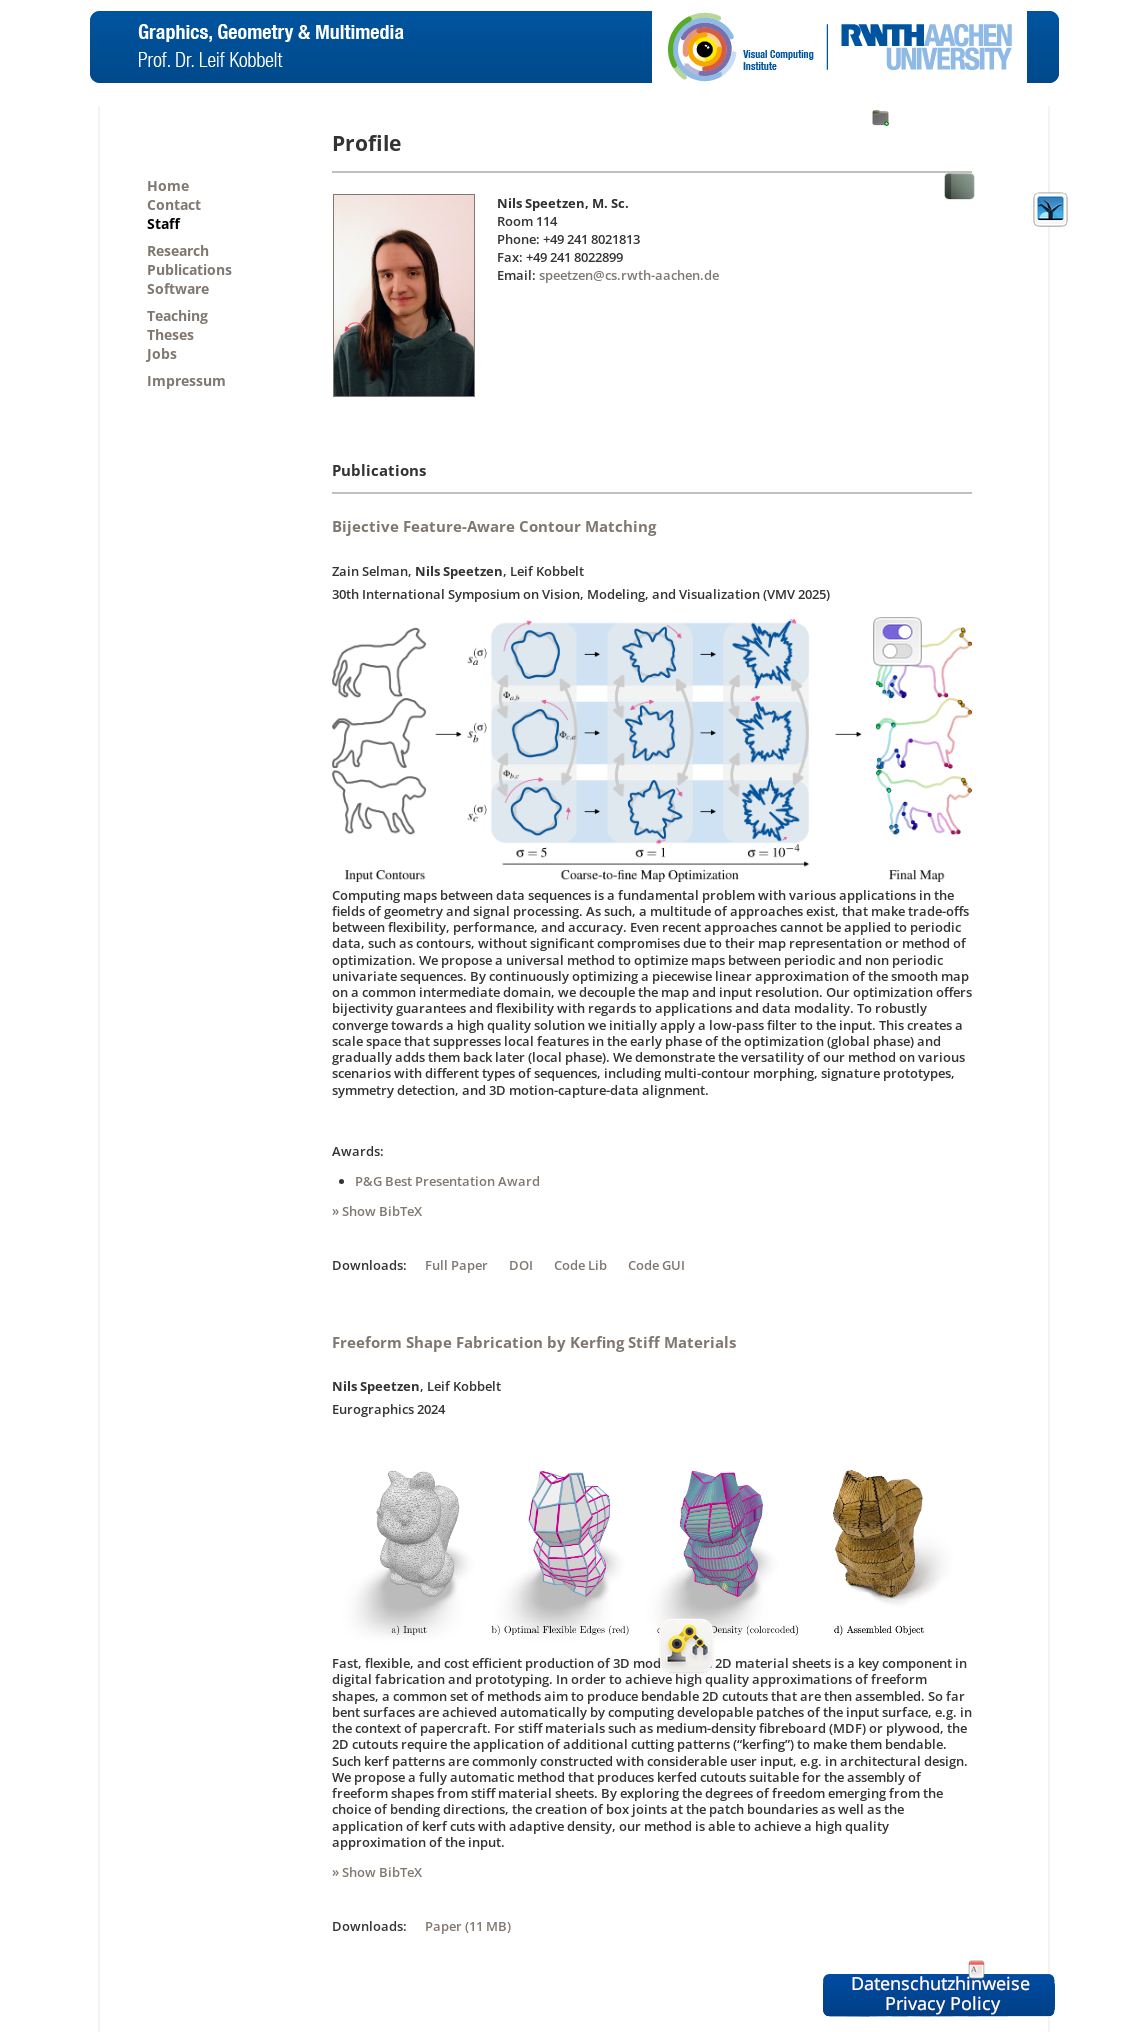 The height and width of the screenshot is (2032, 1148). What do you see at coordinates (686, 1645) in the screenshot?
I see `open gnome builder development environment` at bounding box center [686, 1645].